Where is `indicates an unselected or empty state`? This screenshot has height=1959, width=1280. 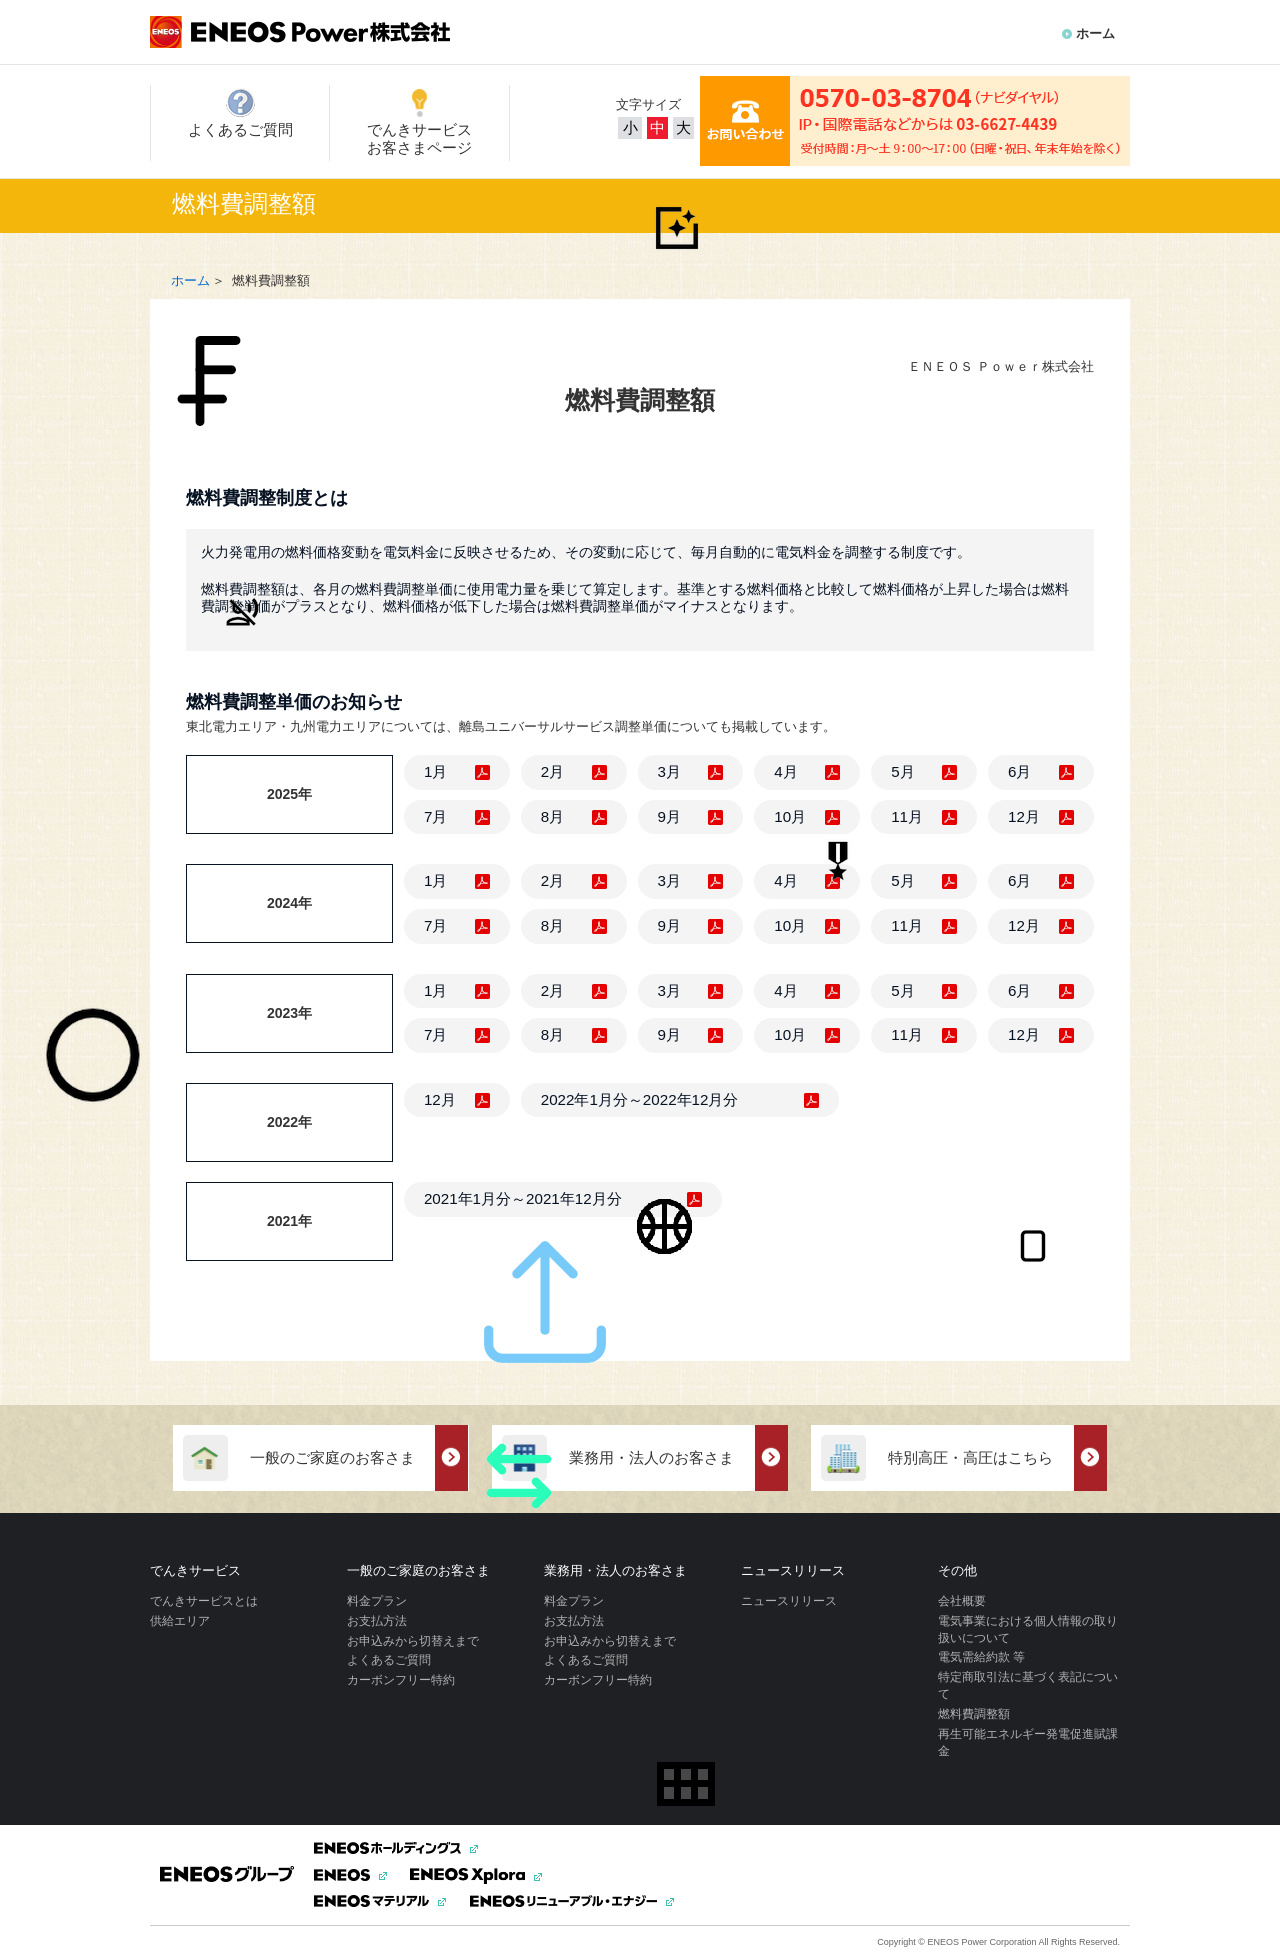
indicates an unselected or empty state is located at coordinates (93, 1055).